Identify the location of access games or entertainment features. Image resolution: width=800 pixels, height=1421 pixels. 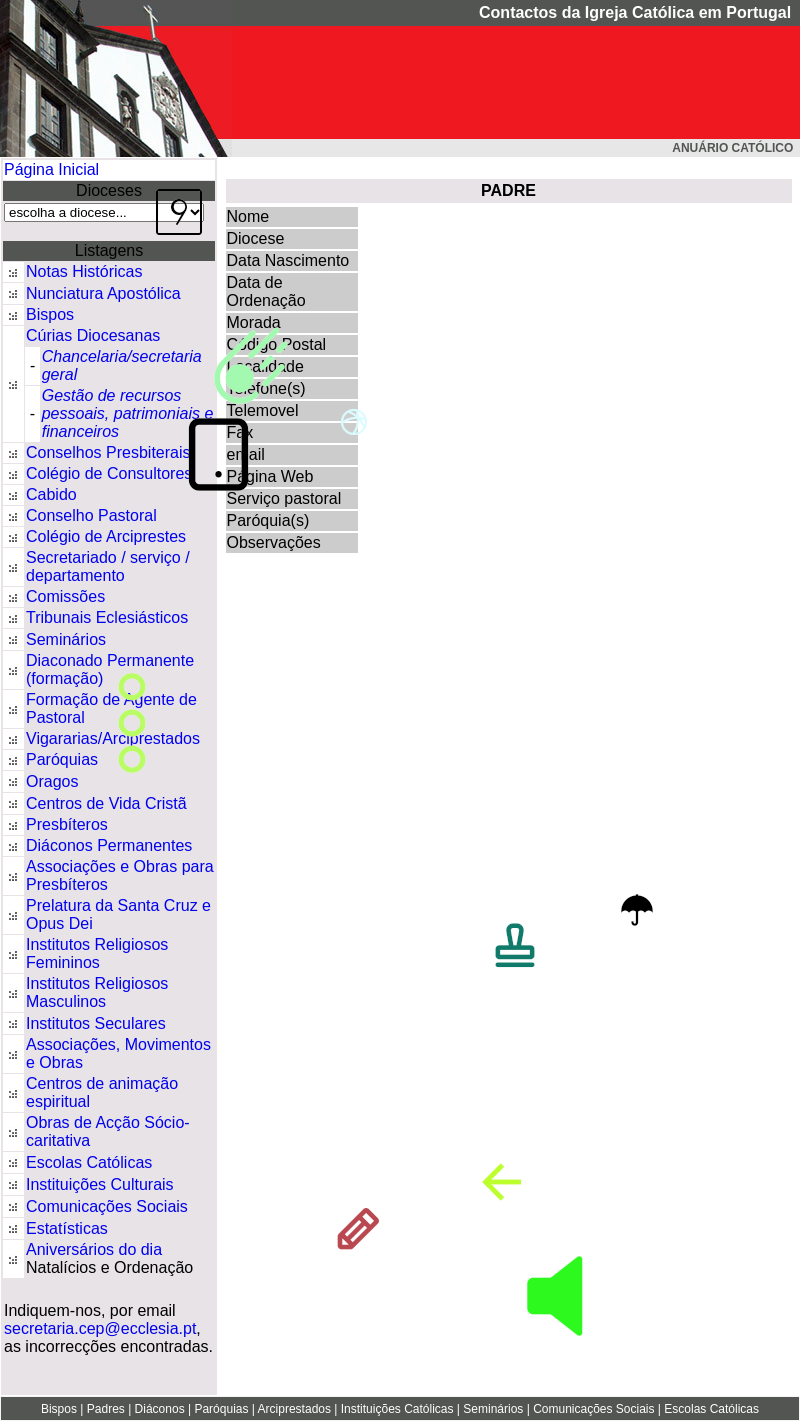
(354, 422).